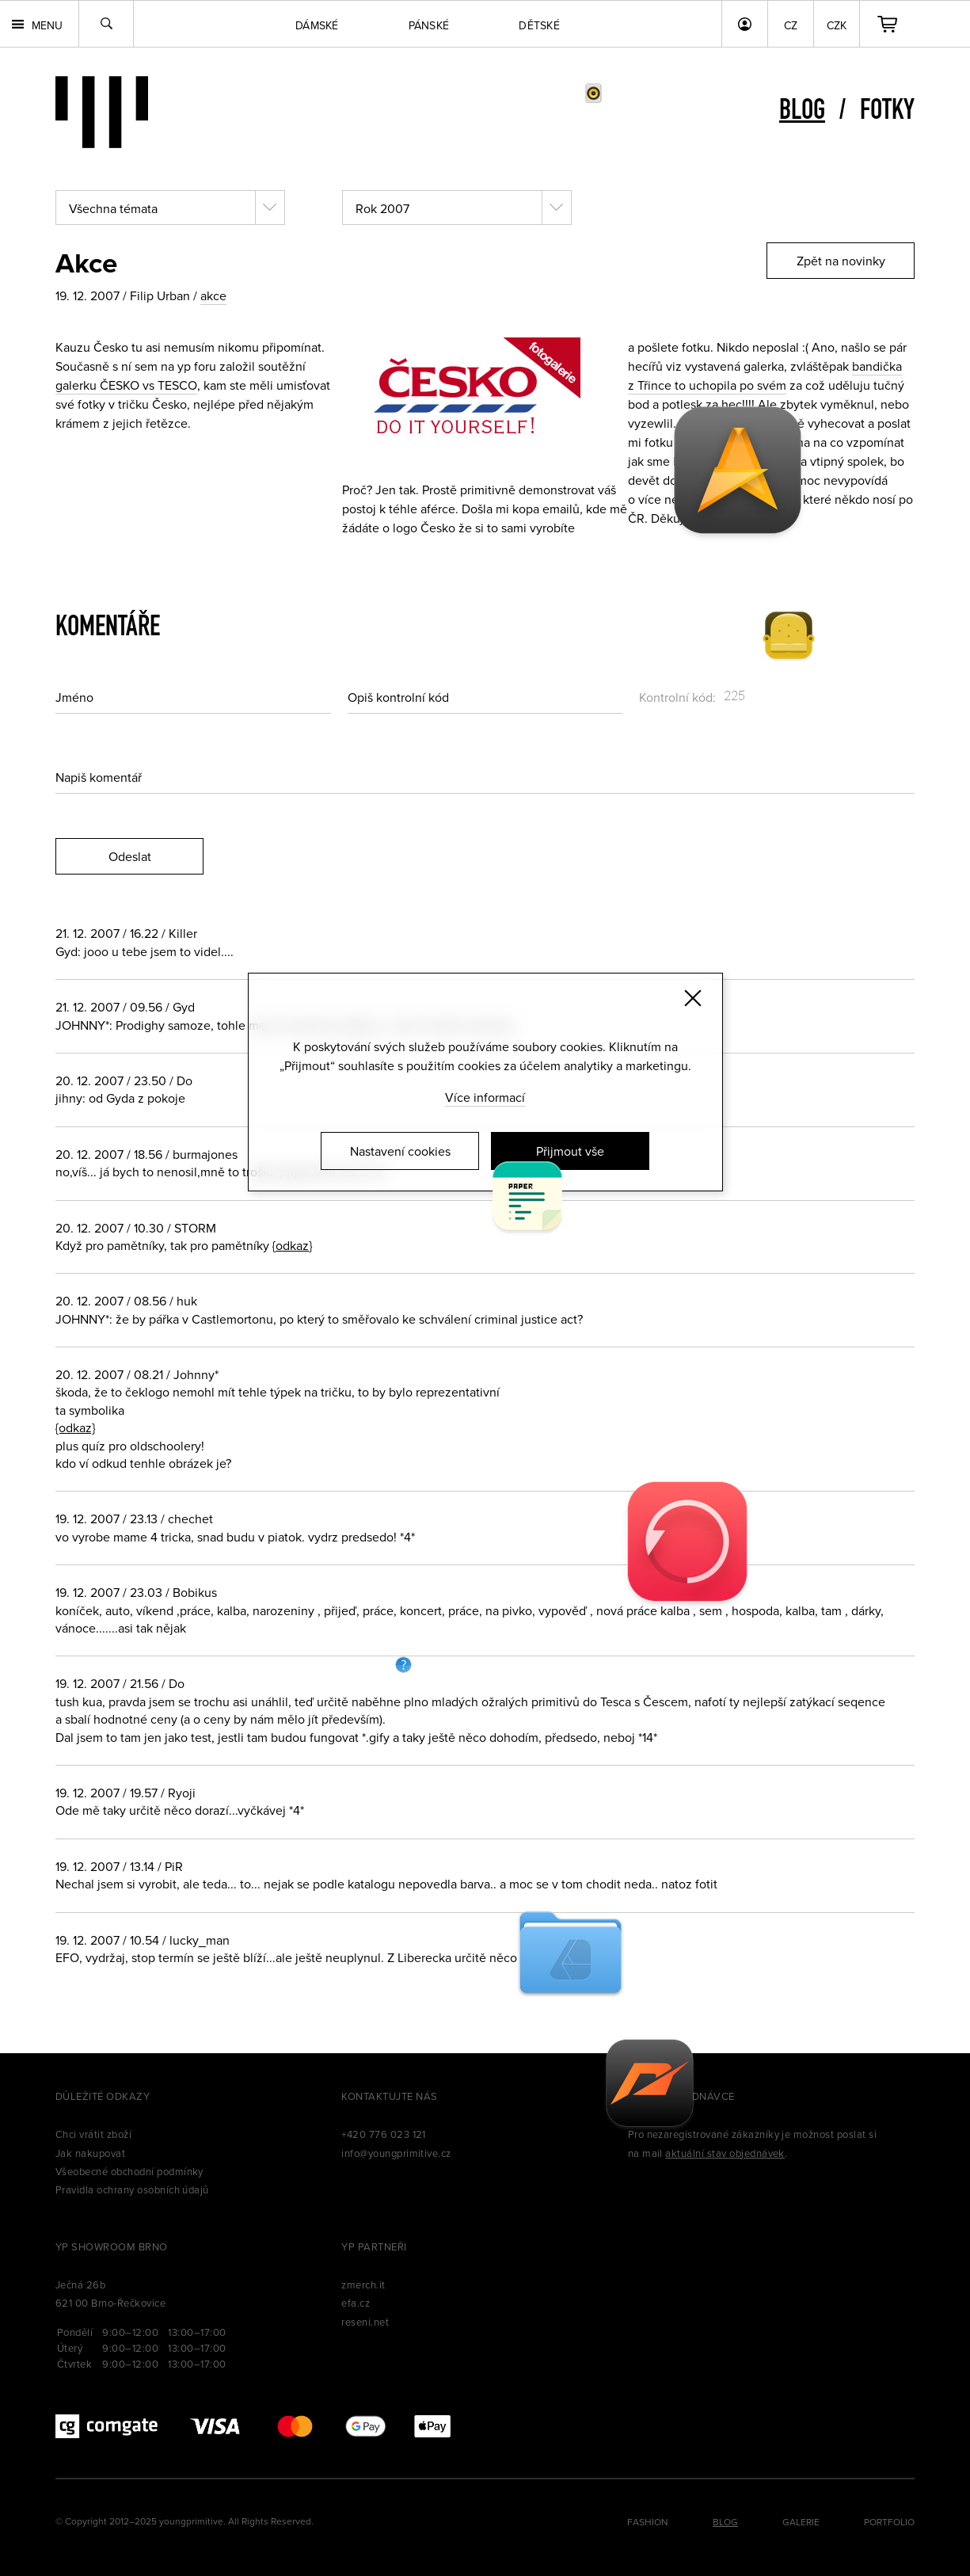 Image resolution: width=970 pixels, height=2576 pixels. What do you see at coordinates (737, 470) in the screenshot?
I see `open akira vector graphics editor` at bounding box center [737, 470].